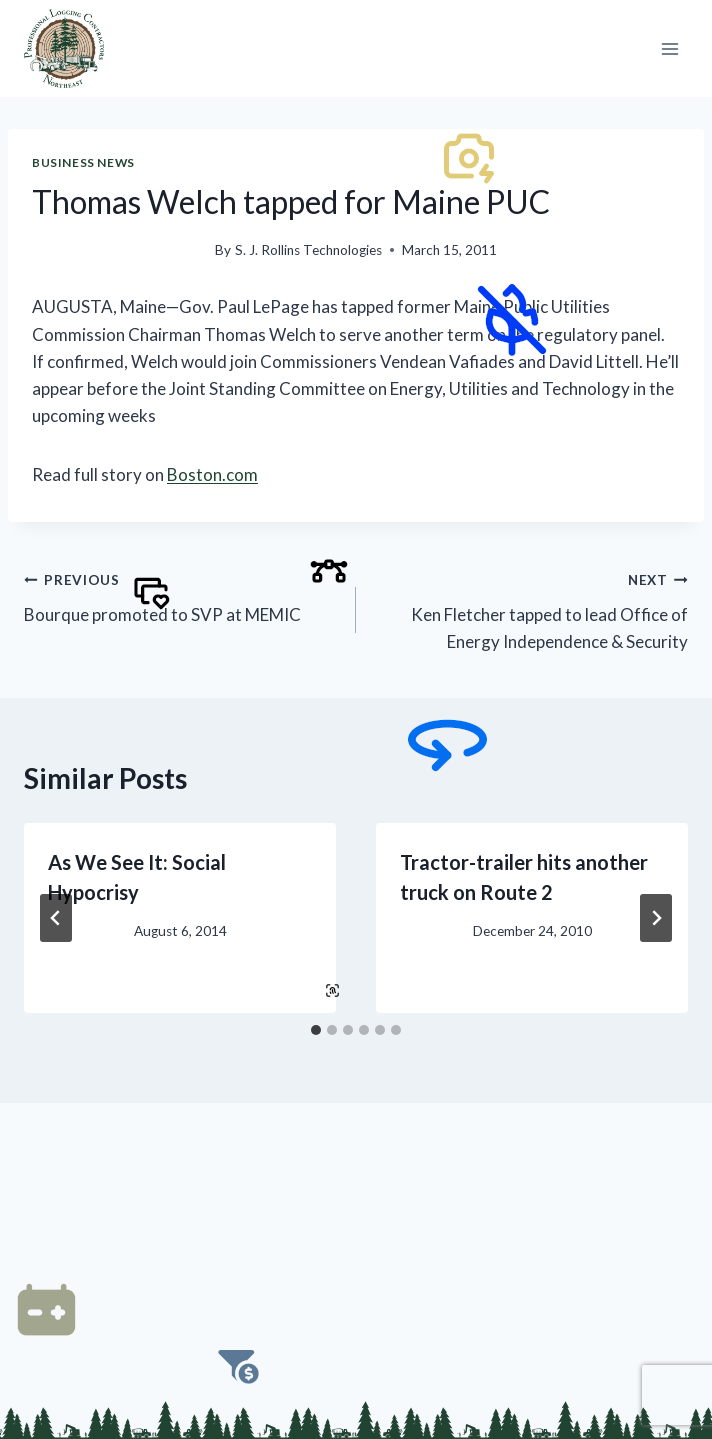 Image resolution: width=712 pixels, height=1439 pixels. Describe the element at coordinates (512, 320) in the screenshot. I see `indicates gluten-free option or product` at that location.